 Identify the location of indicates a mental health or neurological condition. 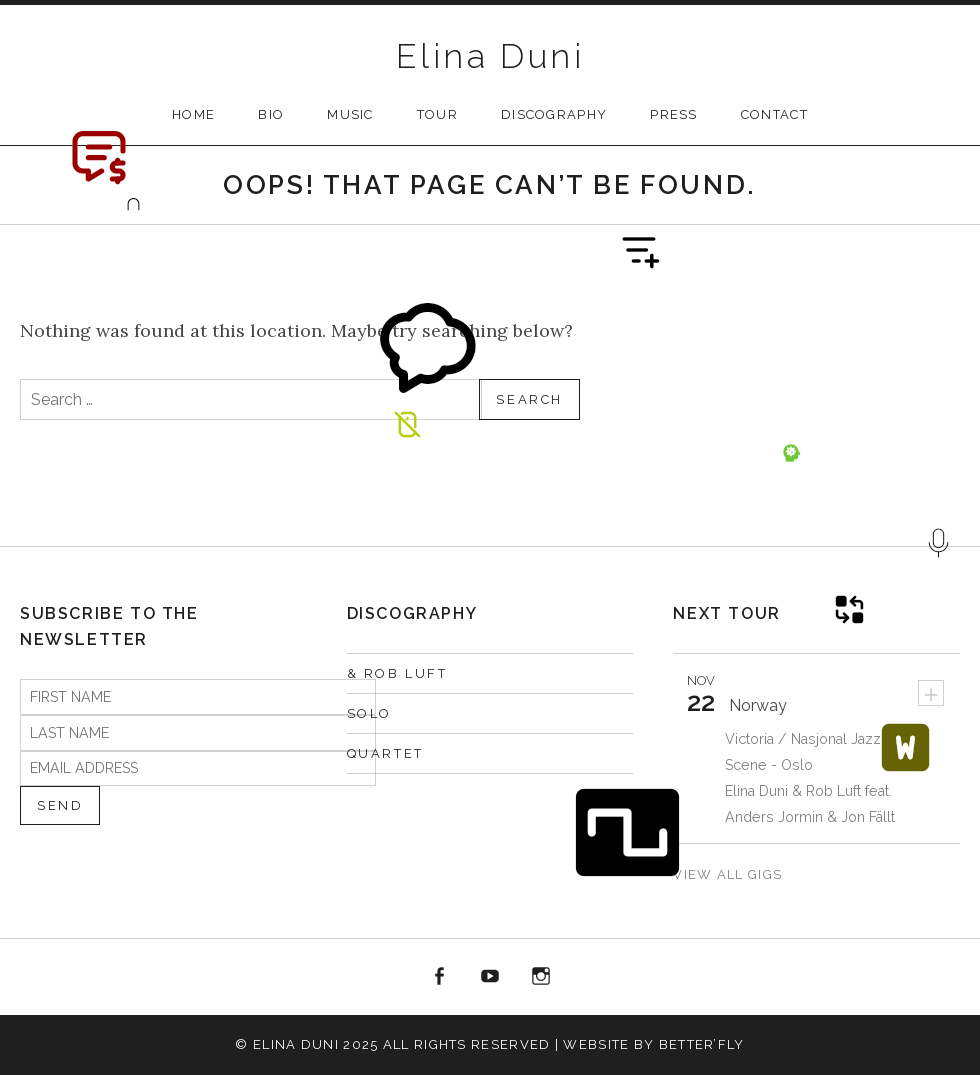
(792, 453).